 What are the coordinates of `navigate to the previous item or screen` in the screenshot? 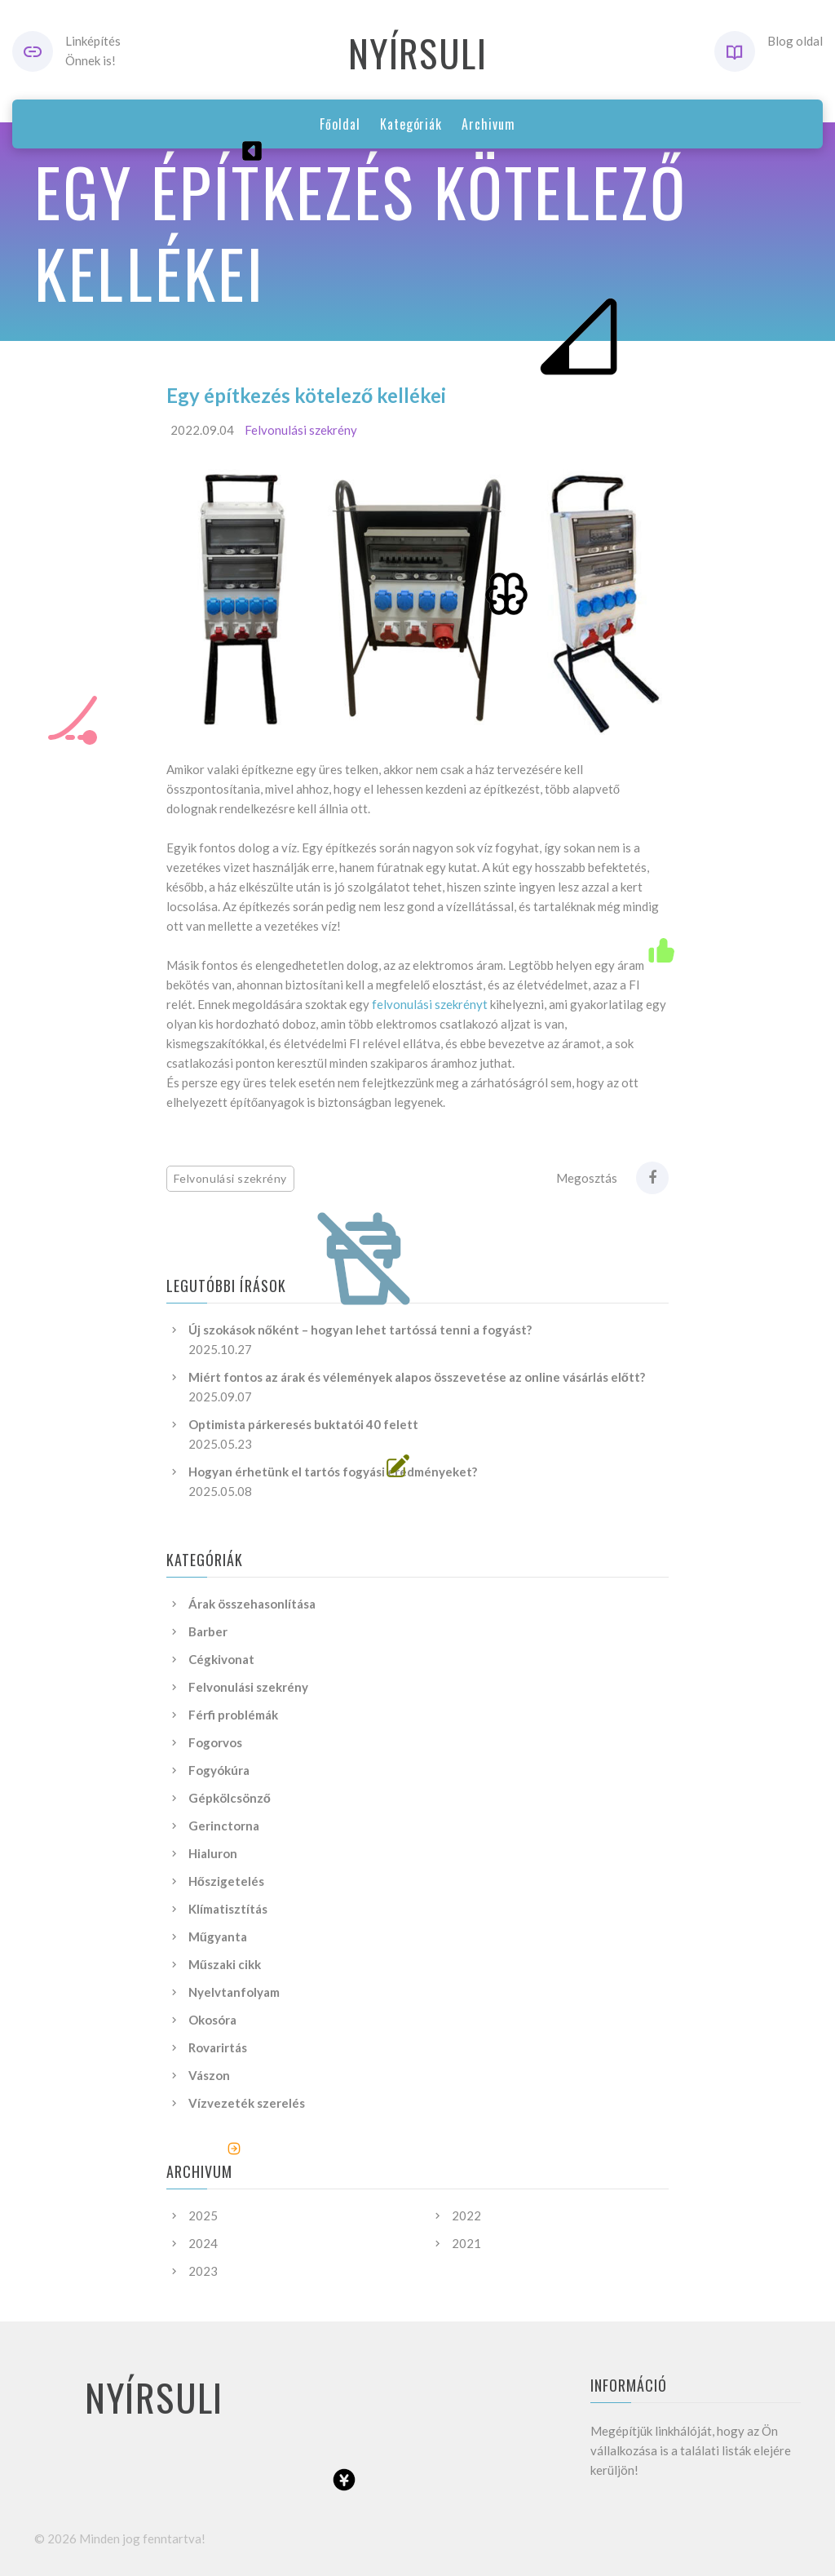 It's located at (252, 151).